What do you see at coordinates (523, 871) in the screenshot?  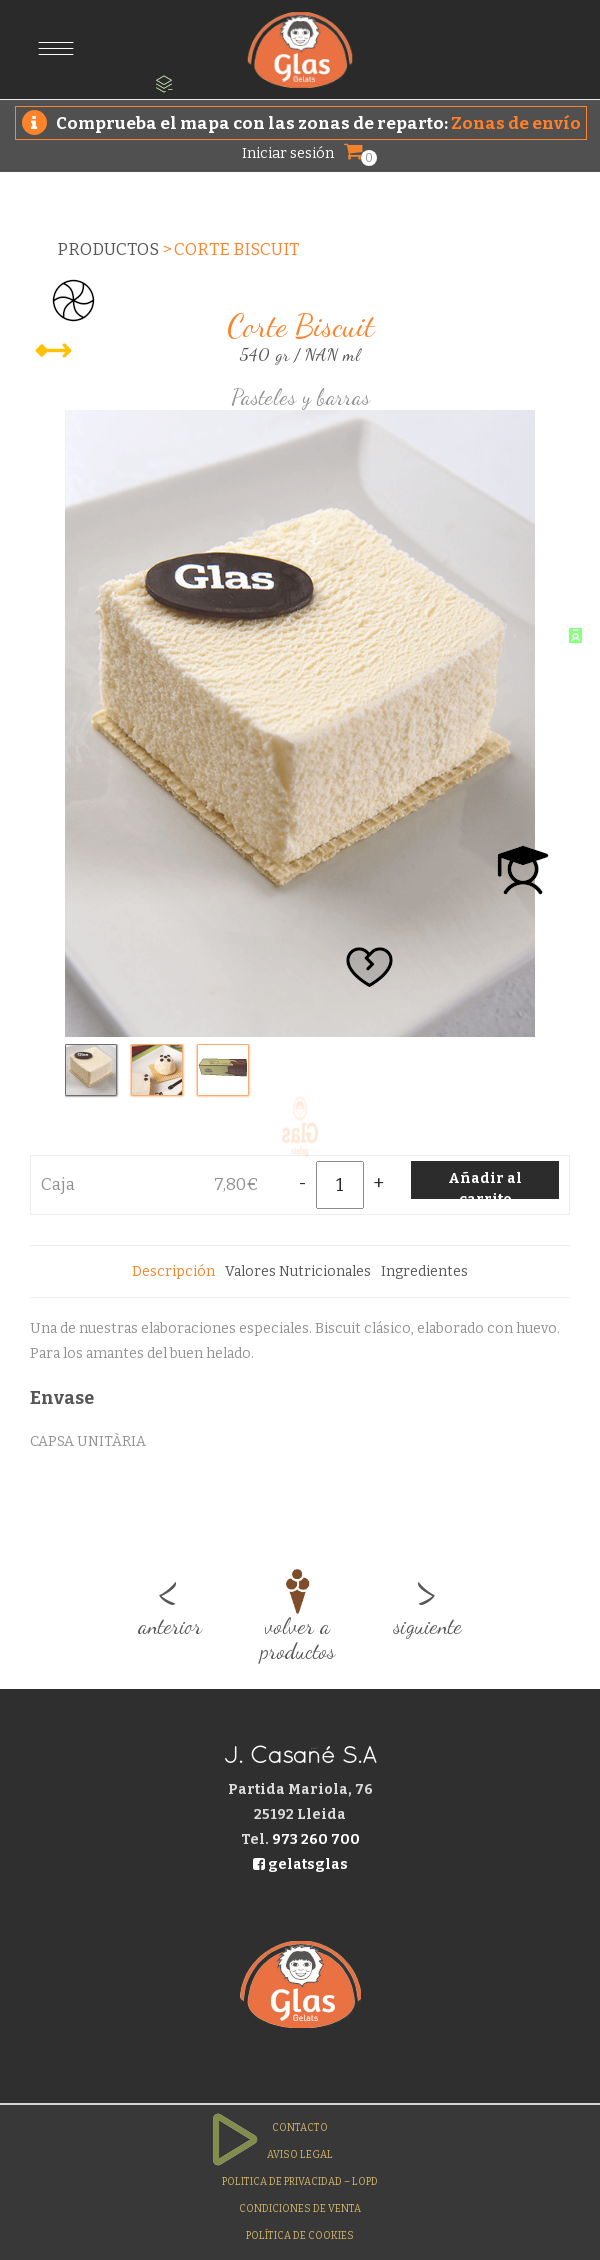 I see `view student profile or account` at bounding box center [523, 871].